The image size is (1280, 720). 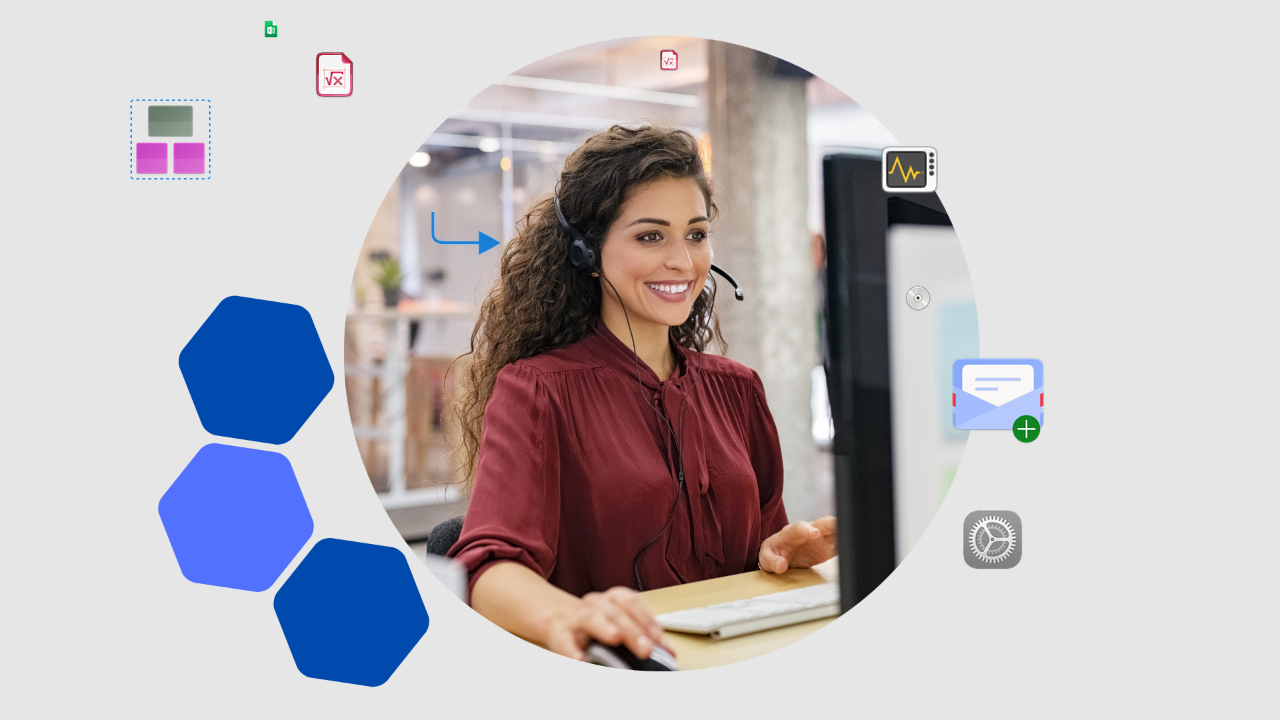 What do you see at coordinates (998, 394) in the screenshot?
I see `compose a new email` at bounding box center [998, 394].